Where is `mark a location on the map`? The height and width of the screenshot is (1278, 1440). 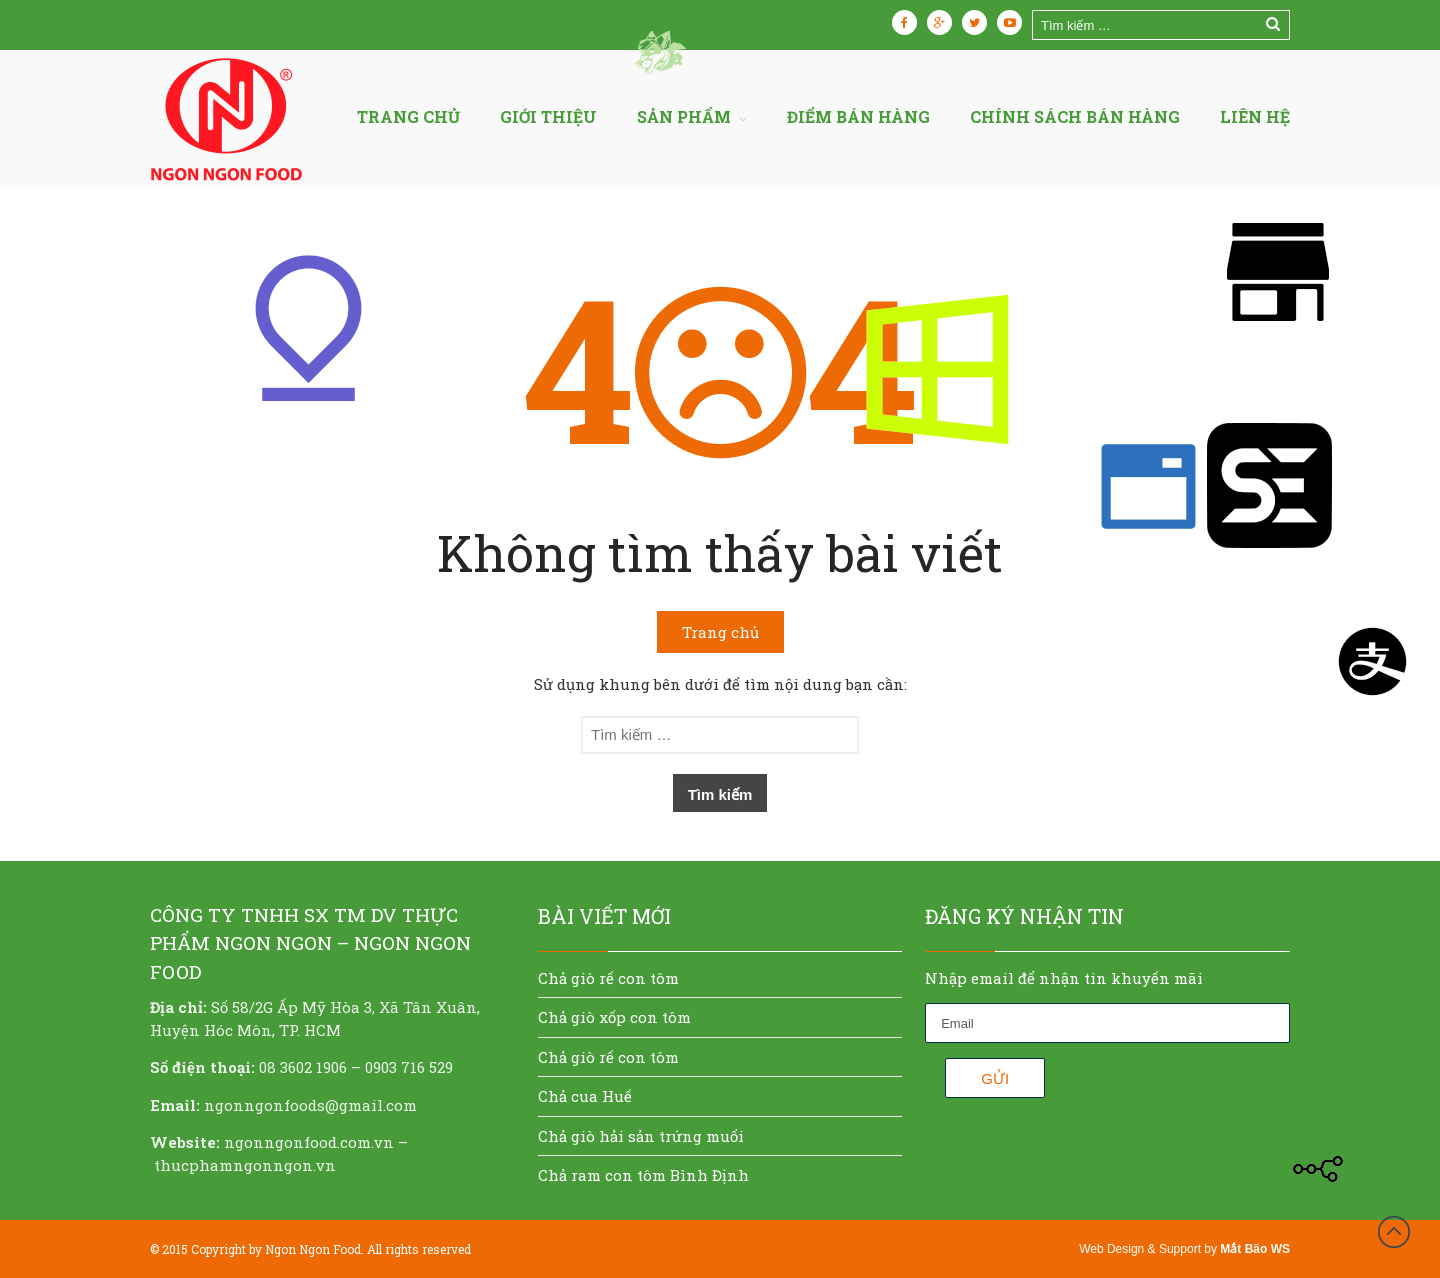
mark a location on the map is located at coordinates (308, 321).